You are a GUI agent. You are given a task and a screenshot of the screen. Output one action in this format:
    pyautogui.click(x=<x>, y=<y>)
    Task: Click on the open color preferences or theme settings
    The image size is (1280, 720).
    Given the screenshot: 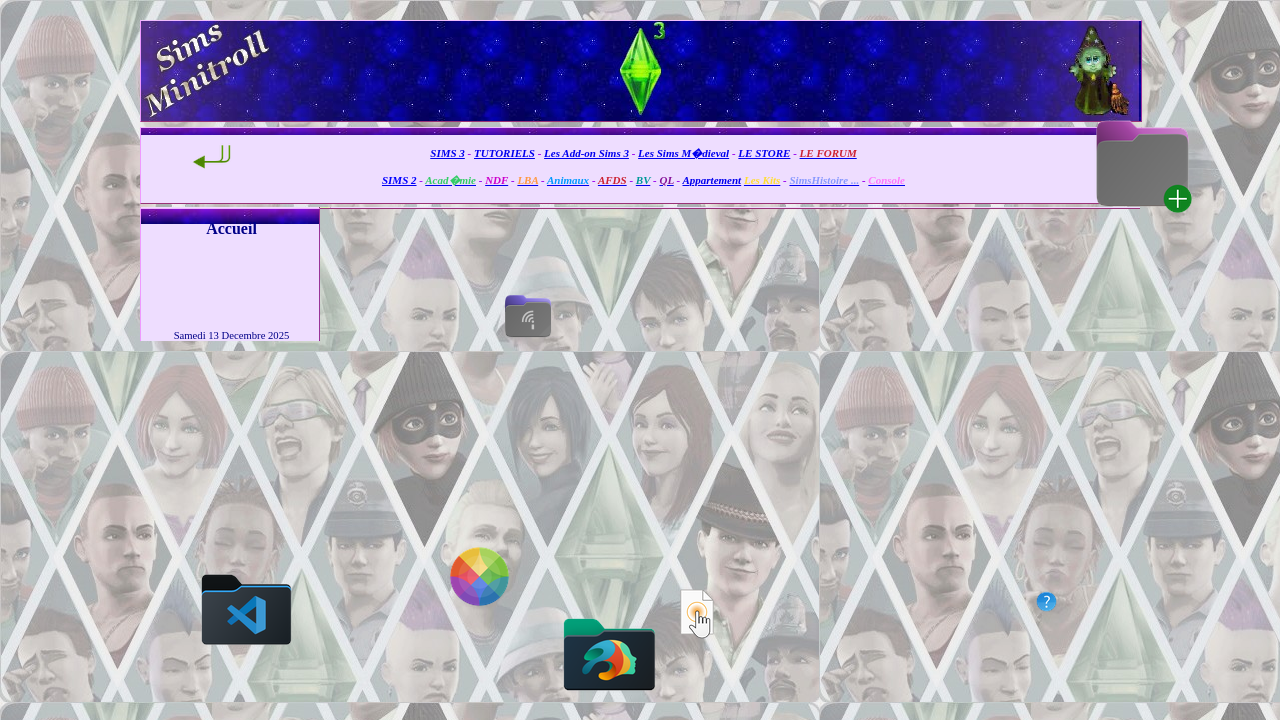 What is the action you would take?
    pyautogui.click(x=479, y=576)
    